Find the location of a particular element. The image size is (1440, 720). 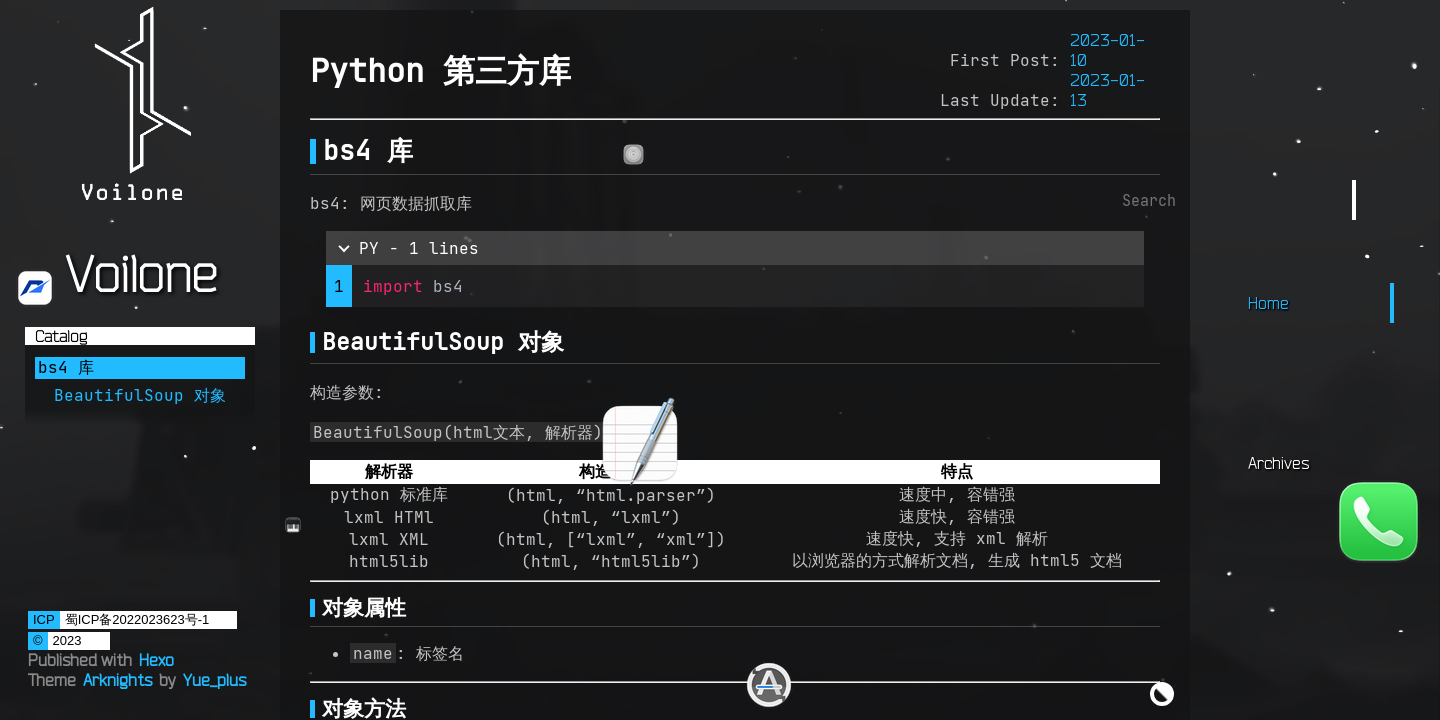

open TextEdit app for basic text editing is located at coordinates (640, 443).